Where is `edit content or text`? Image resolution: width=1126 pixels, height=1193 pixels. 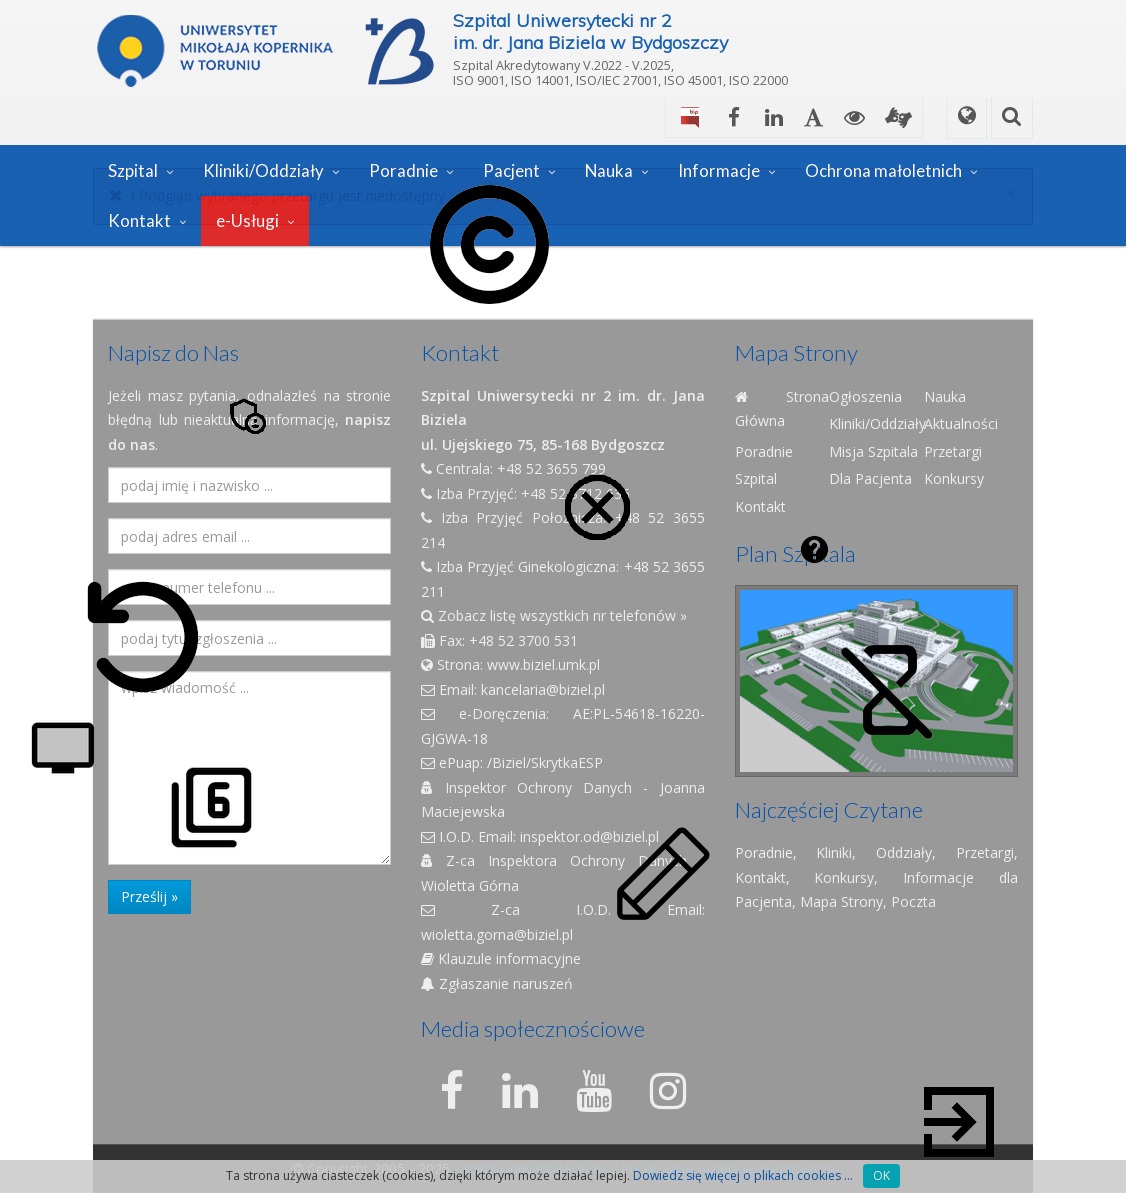 edit content or text is located at coordinates (661, 875).